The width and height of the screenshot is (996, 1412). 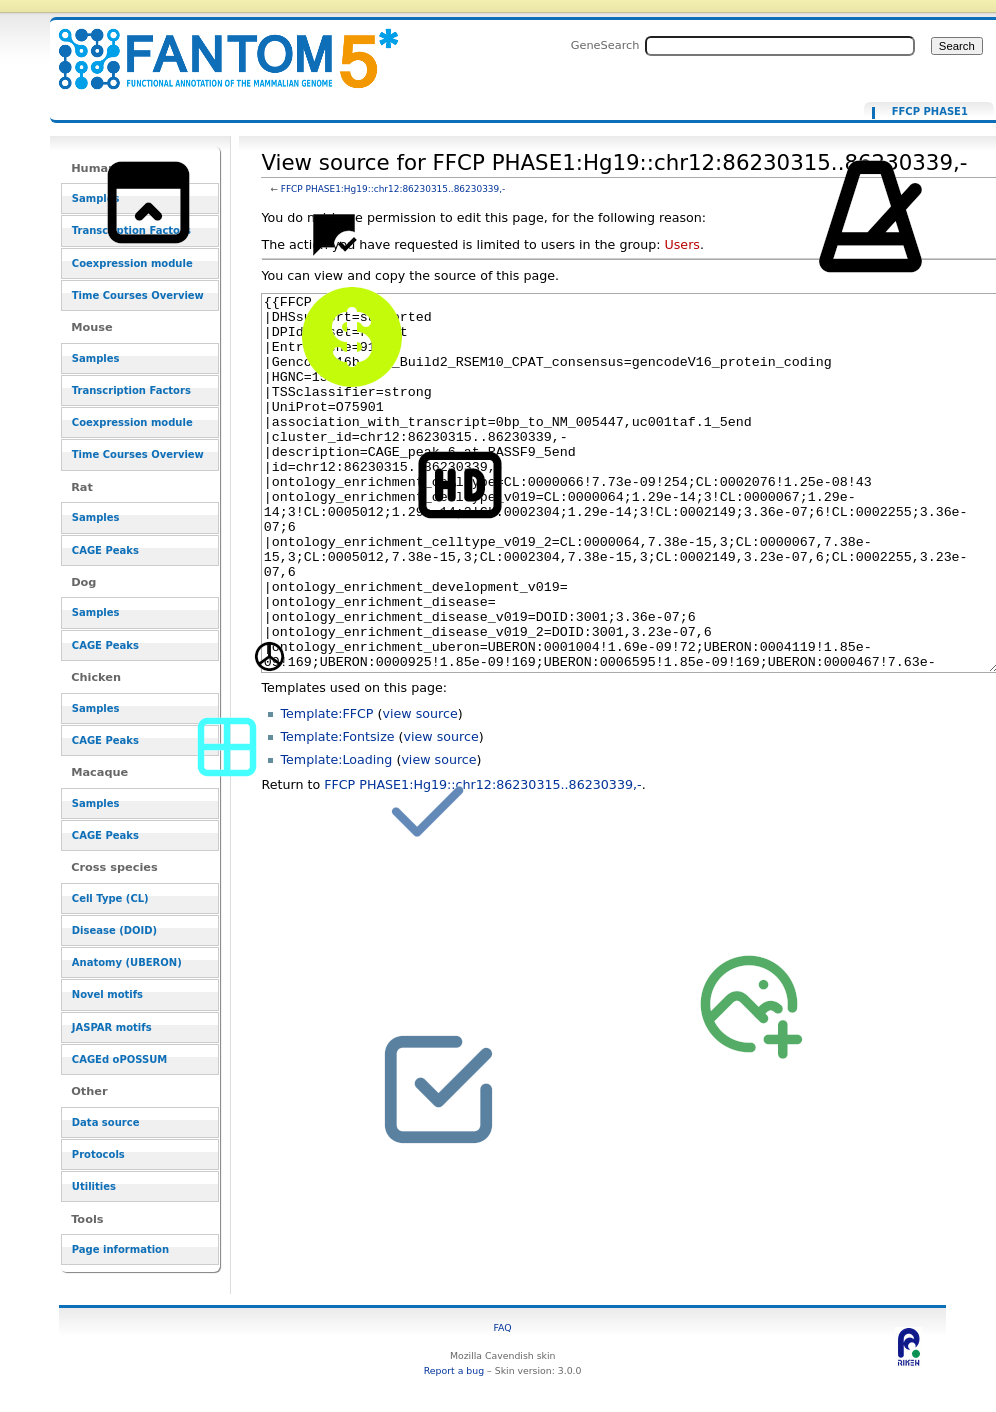 I want to click on a selected or completed item, so click(x=438, y=1089).